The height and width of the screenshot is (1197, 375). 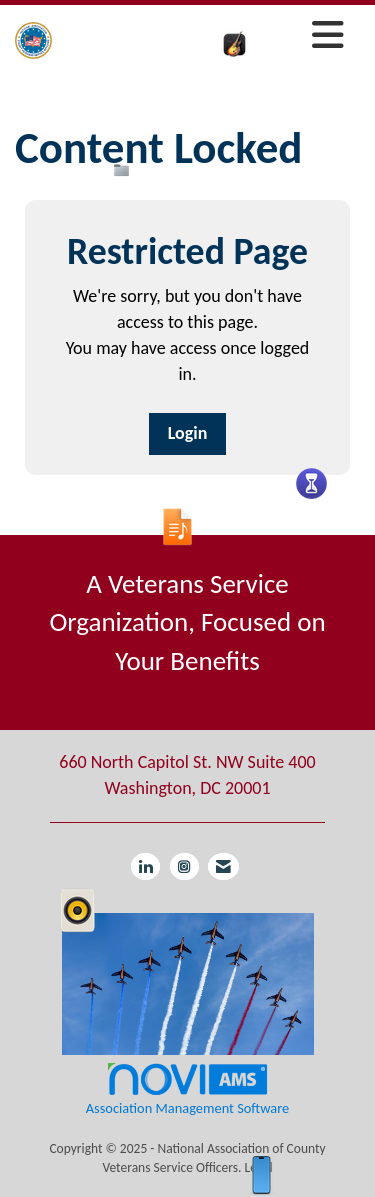 I want to click on indicates a connected iPhone device, so click(x=261, y=1175).